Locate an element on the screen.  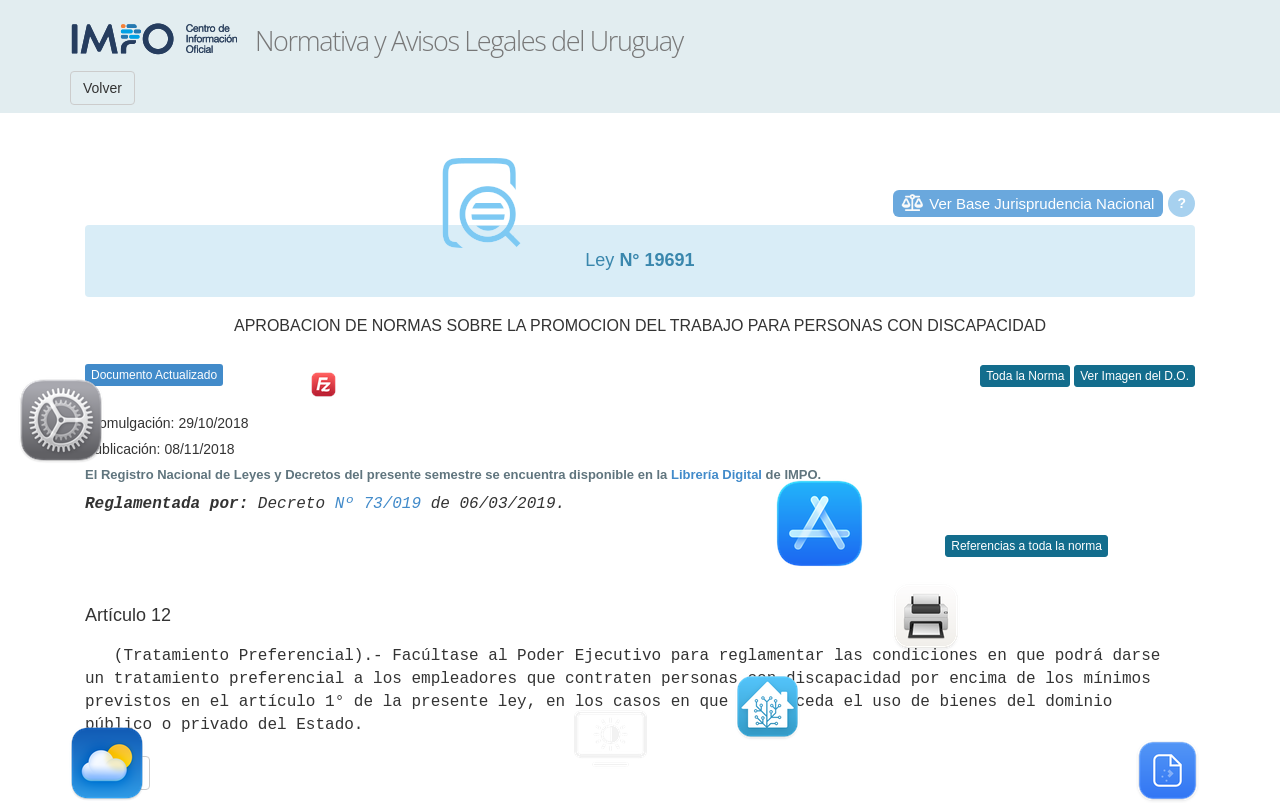
open document viewer app is located at coordinates (482, 203).